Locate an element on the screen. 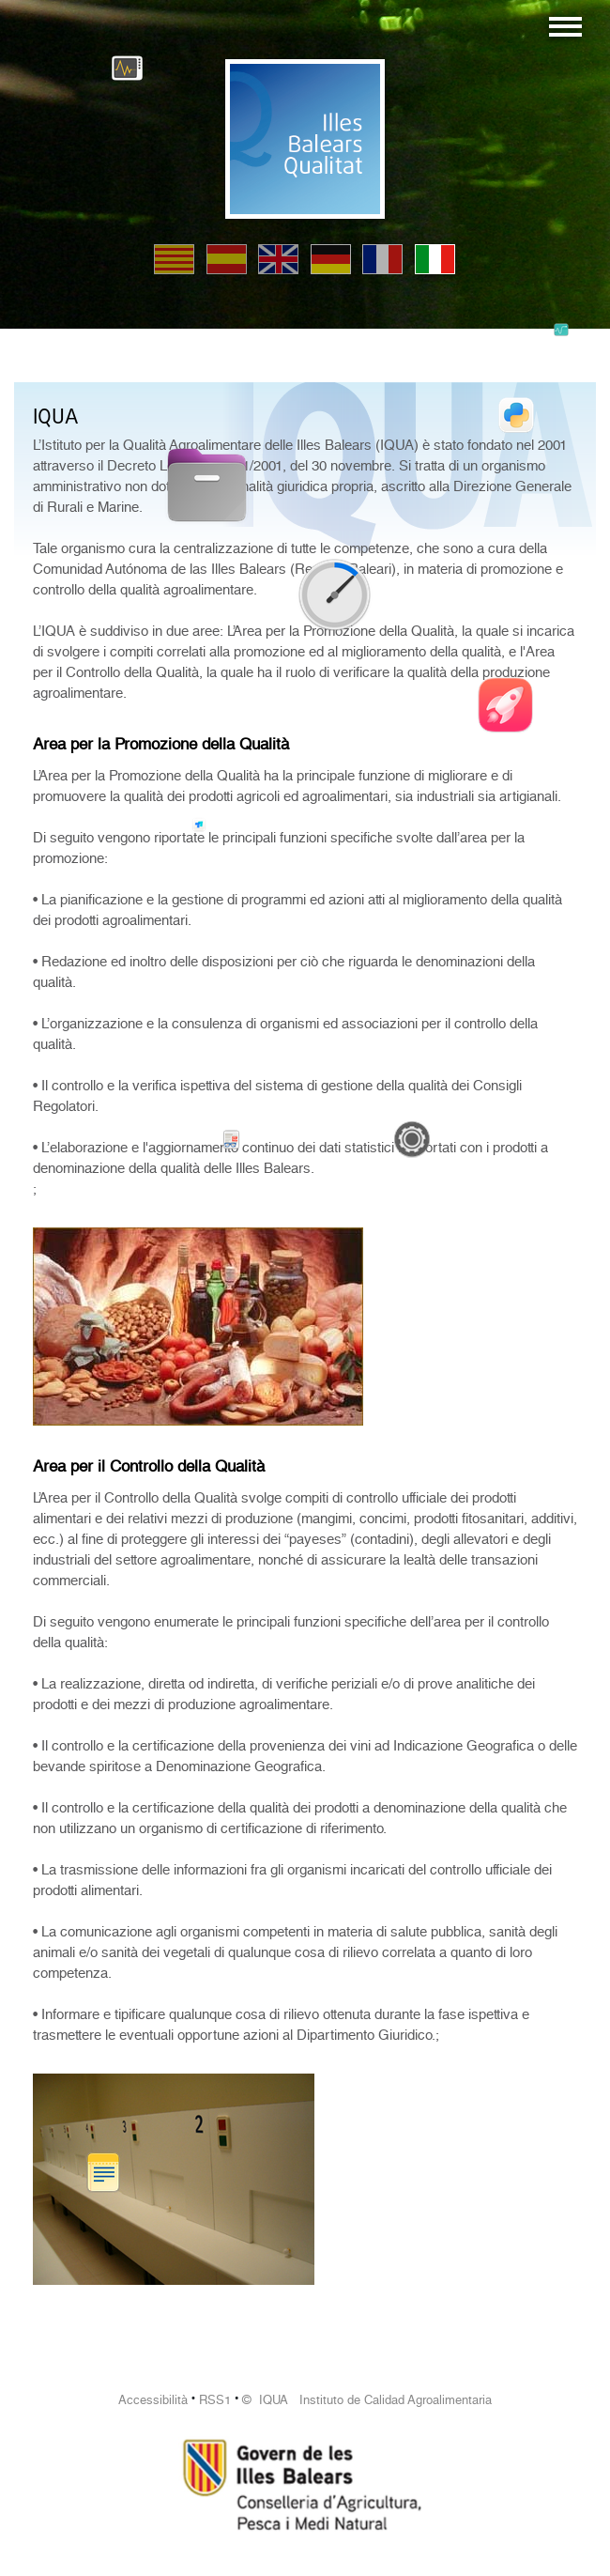 The height and width of the screenshot is (2576, 610). open the Python programming environment is located at coordinates (516, 415).